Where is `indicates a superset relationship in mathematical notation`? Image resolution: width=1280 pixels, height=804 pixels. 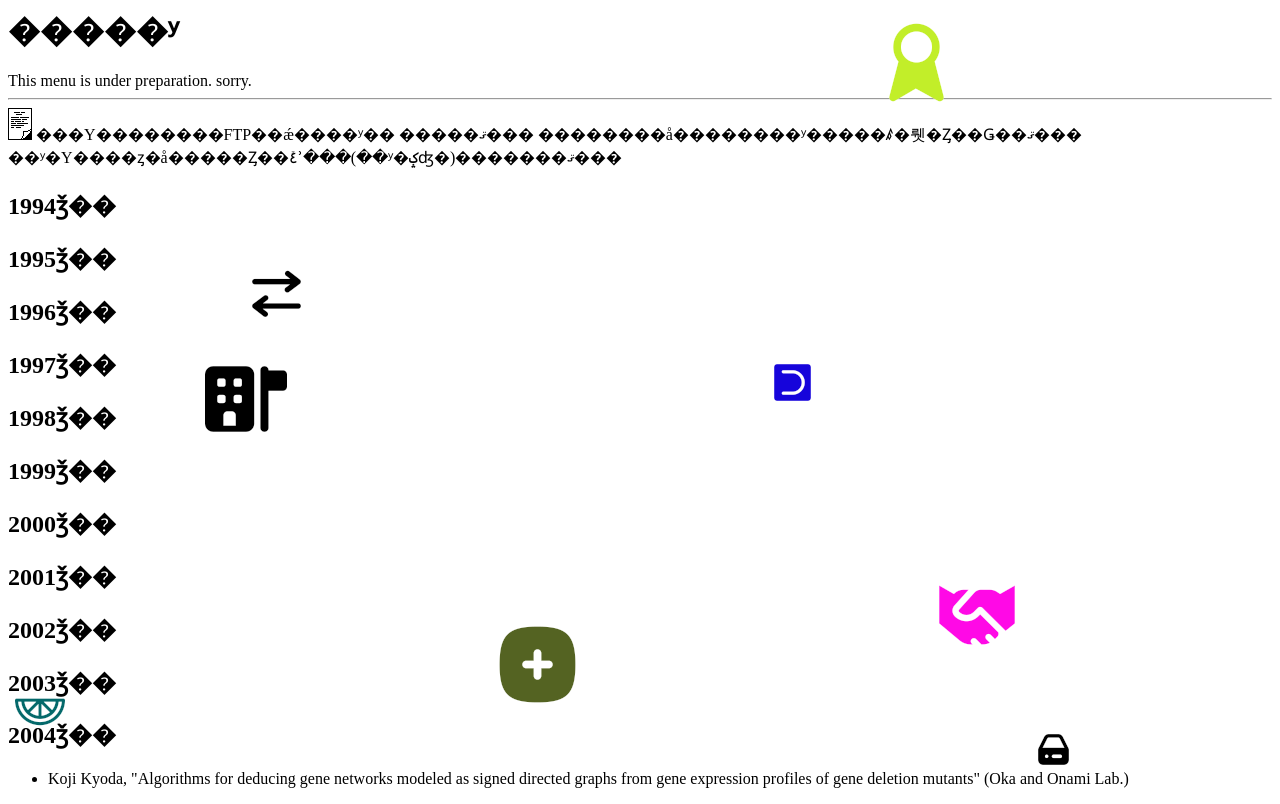
indicates a superset relationship in mathematical notation is located at coordinates (792, 382).